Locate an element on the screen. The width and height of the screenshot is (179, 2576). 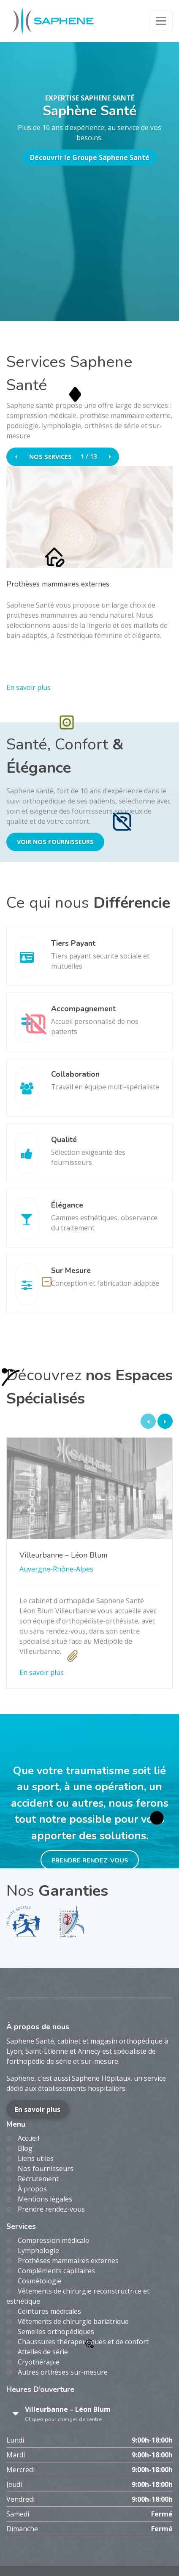
edit home address or location is located at coordinates (54, 556).